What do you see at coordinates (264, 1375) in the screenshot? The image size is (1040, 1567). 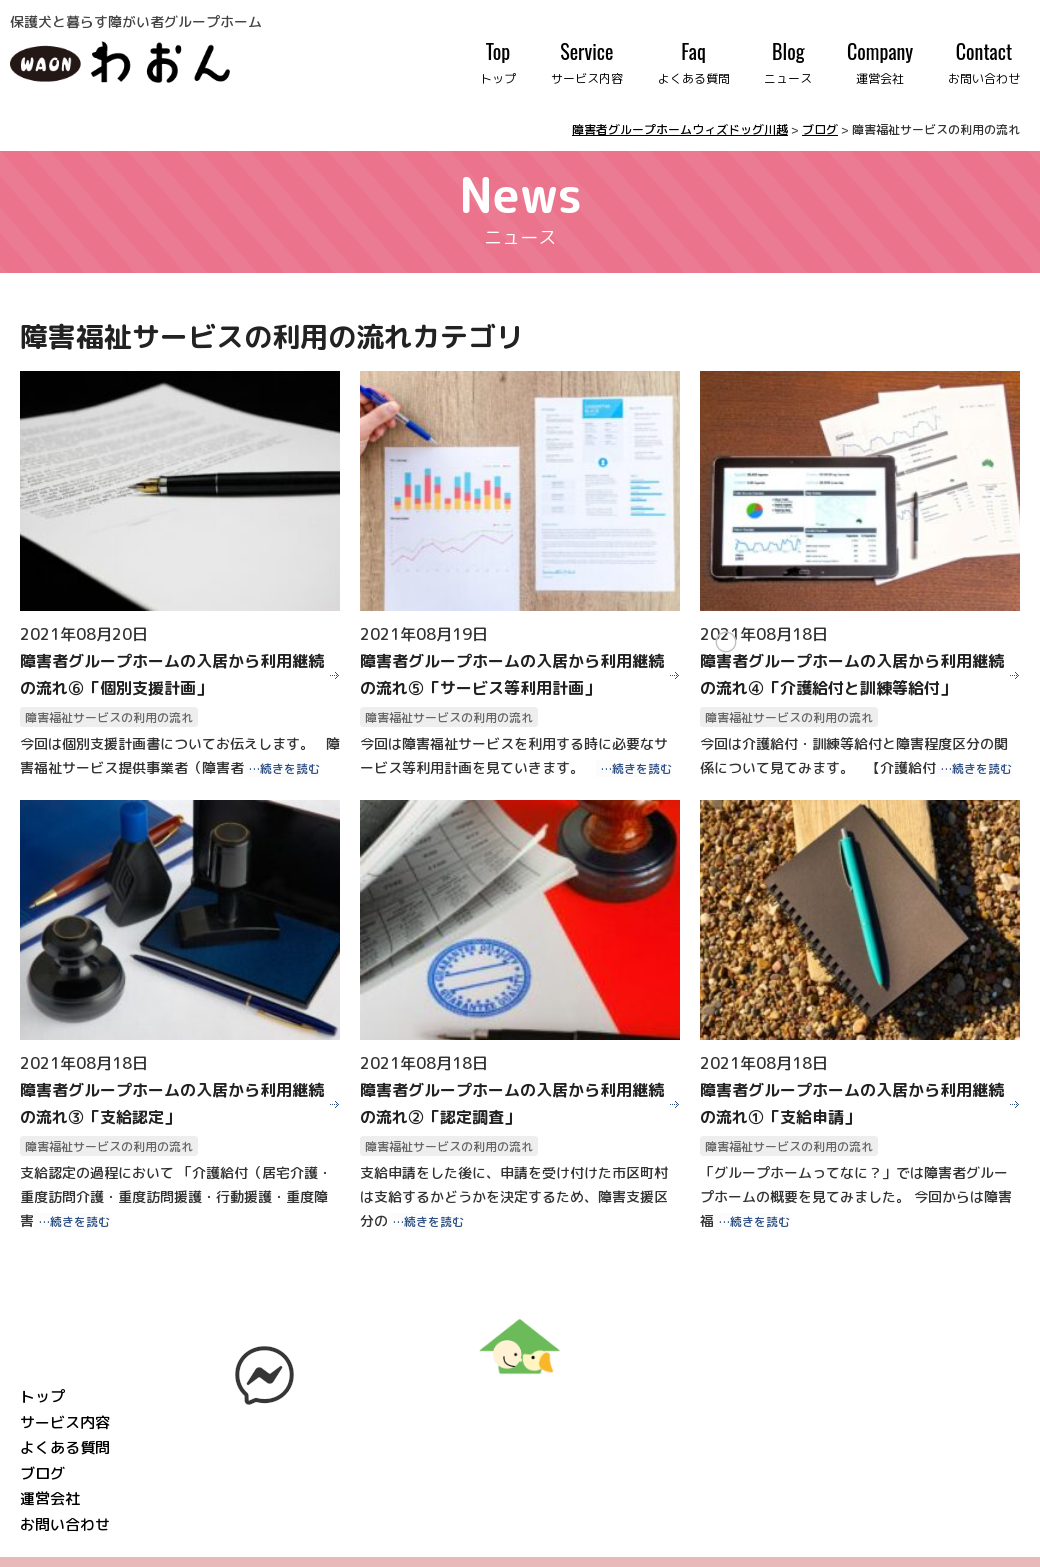 I see `open Caprine, a Facebook Messenger desktop client` at bounding box center [264, 1375].